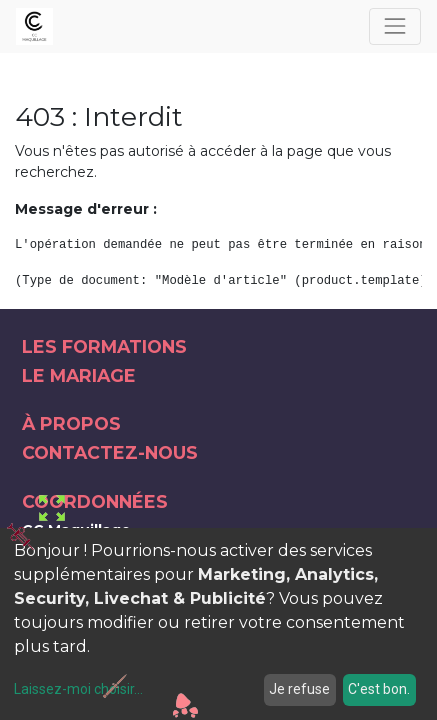  What do you see at coordinates (52, 508) in the screenshot?
I see `expand content to fullscreen` at bounding box center [52, 508].